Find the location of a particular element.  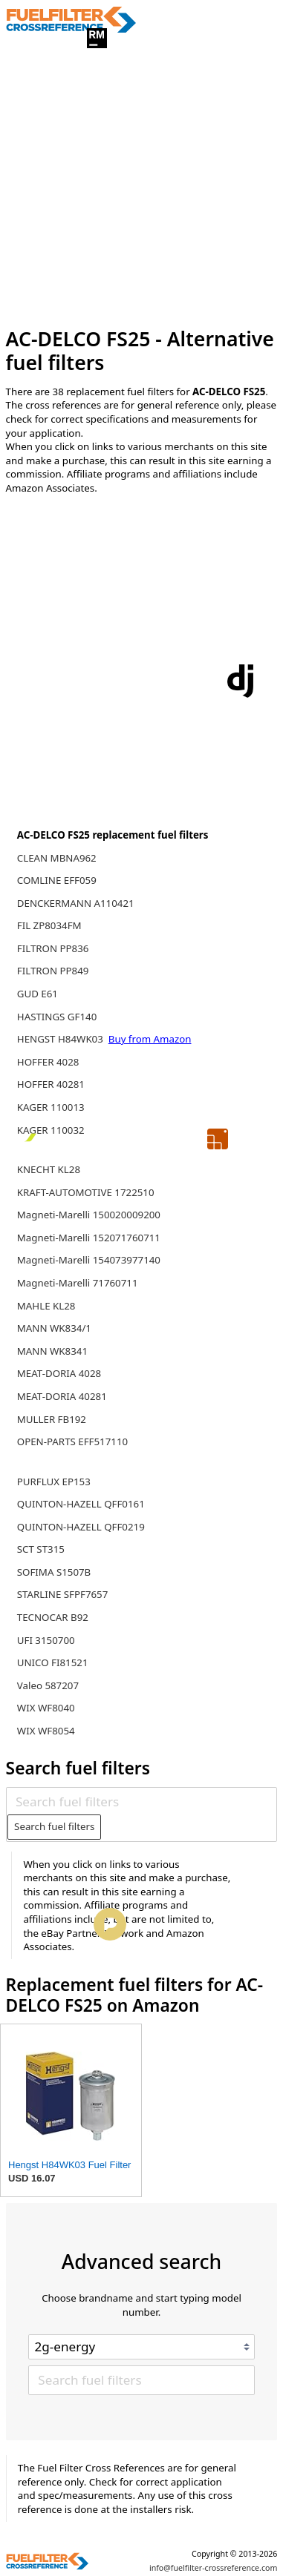

LVGL graphics library logo is located at coordinates (218, 1139).